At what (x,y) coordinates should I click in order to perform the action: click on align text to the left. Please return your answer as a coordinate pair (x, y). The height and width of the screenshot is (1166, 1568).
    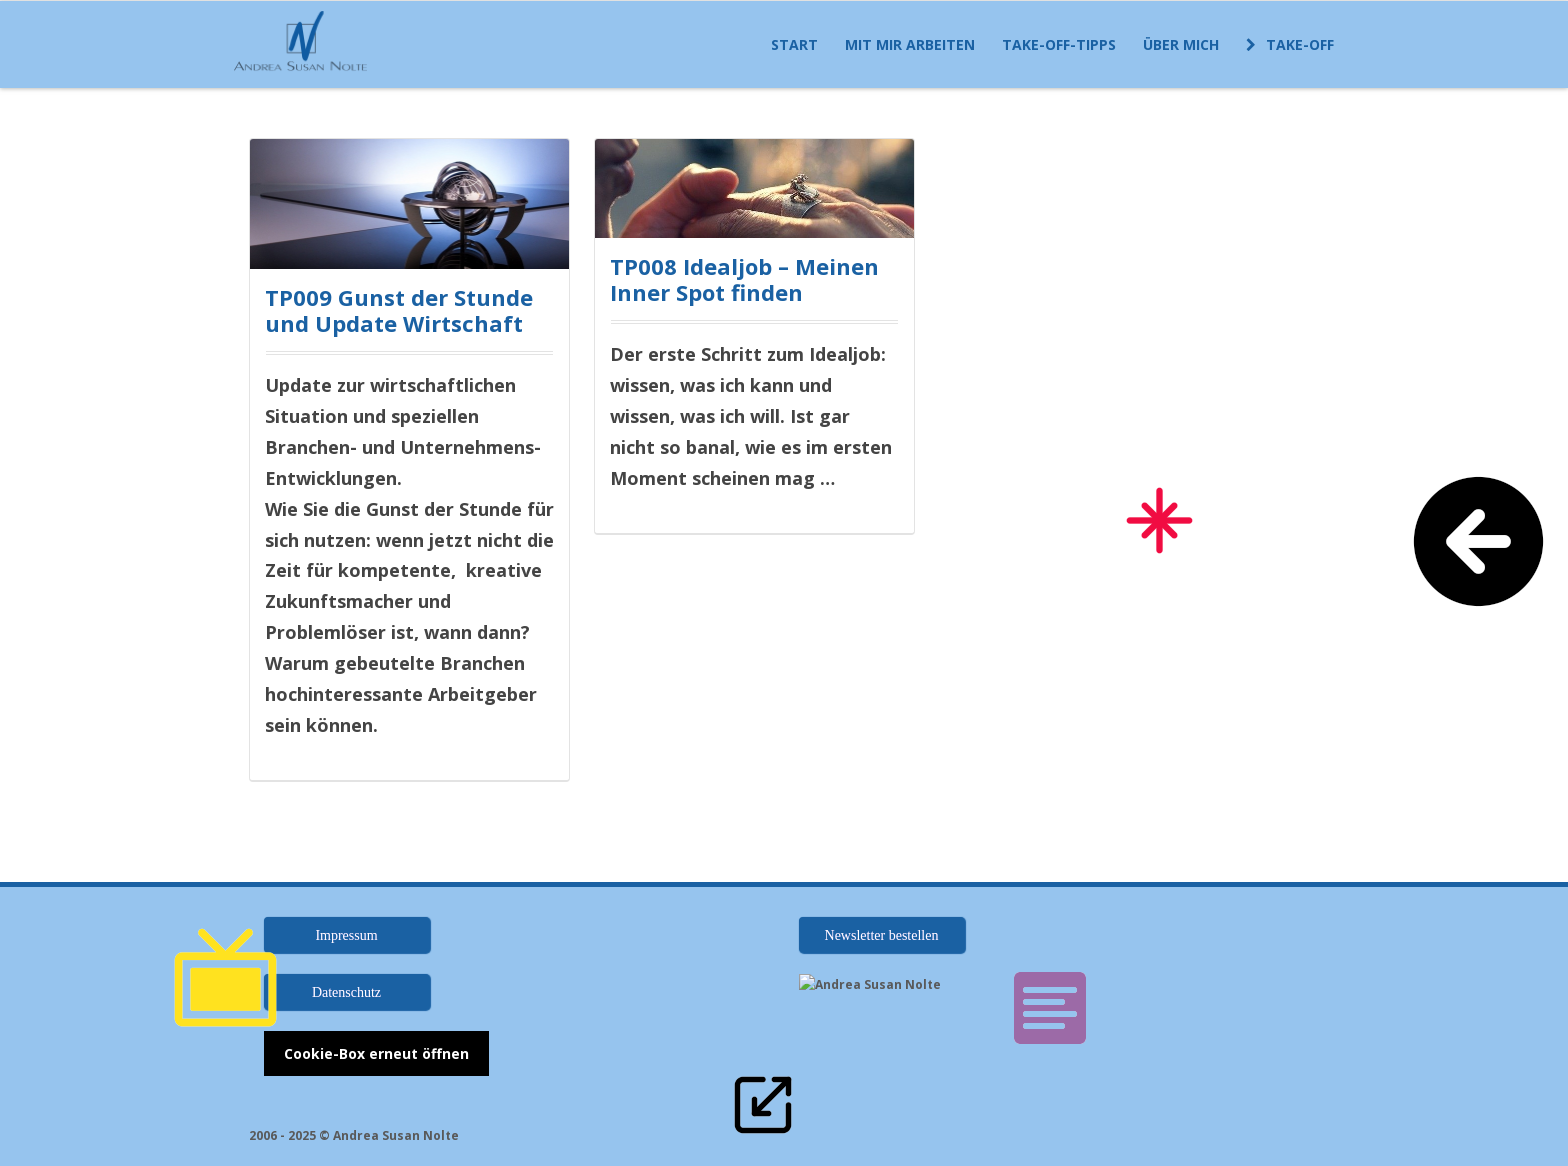
    Looking at the image, I should click on (1050, 1008).